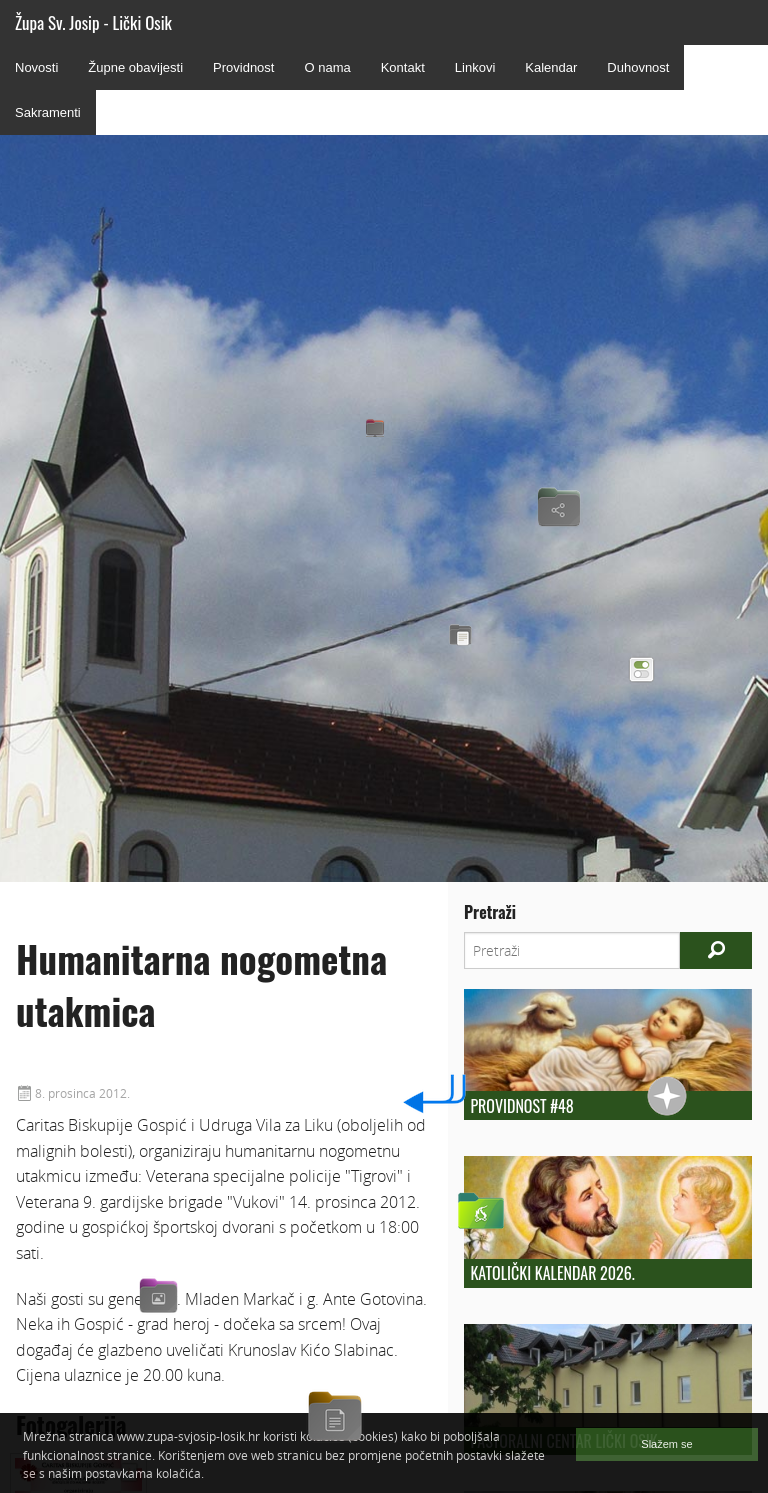 Image resolution: width=768 pixels, height=1493 pixels. What do you see at coordinates (641, 669) in the screenshot?
I see `open system settings or preferences` at bounding box center [641, 669].